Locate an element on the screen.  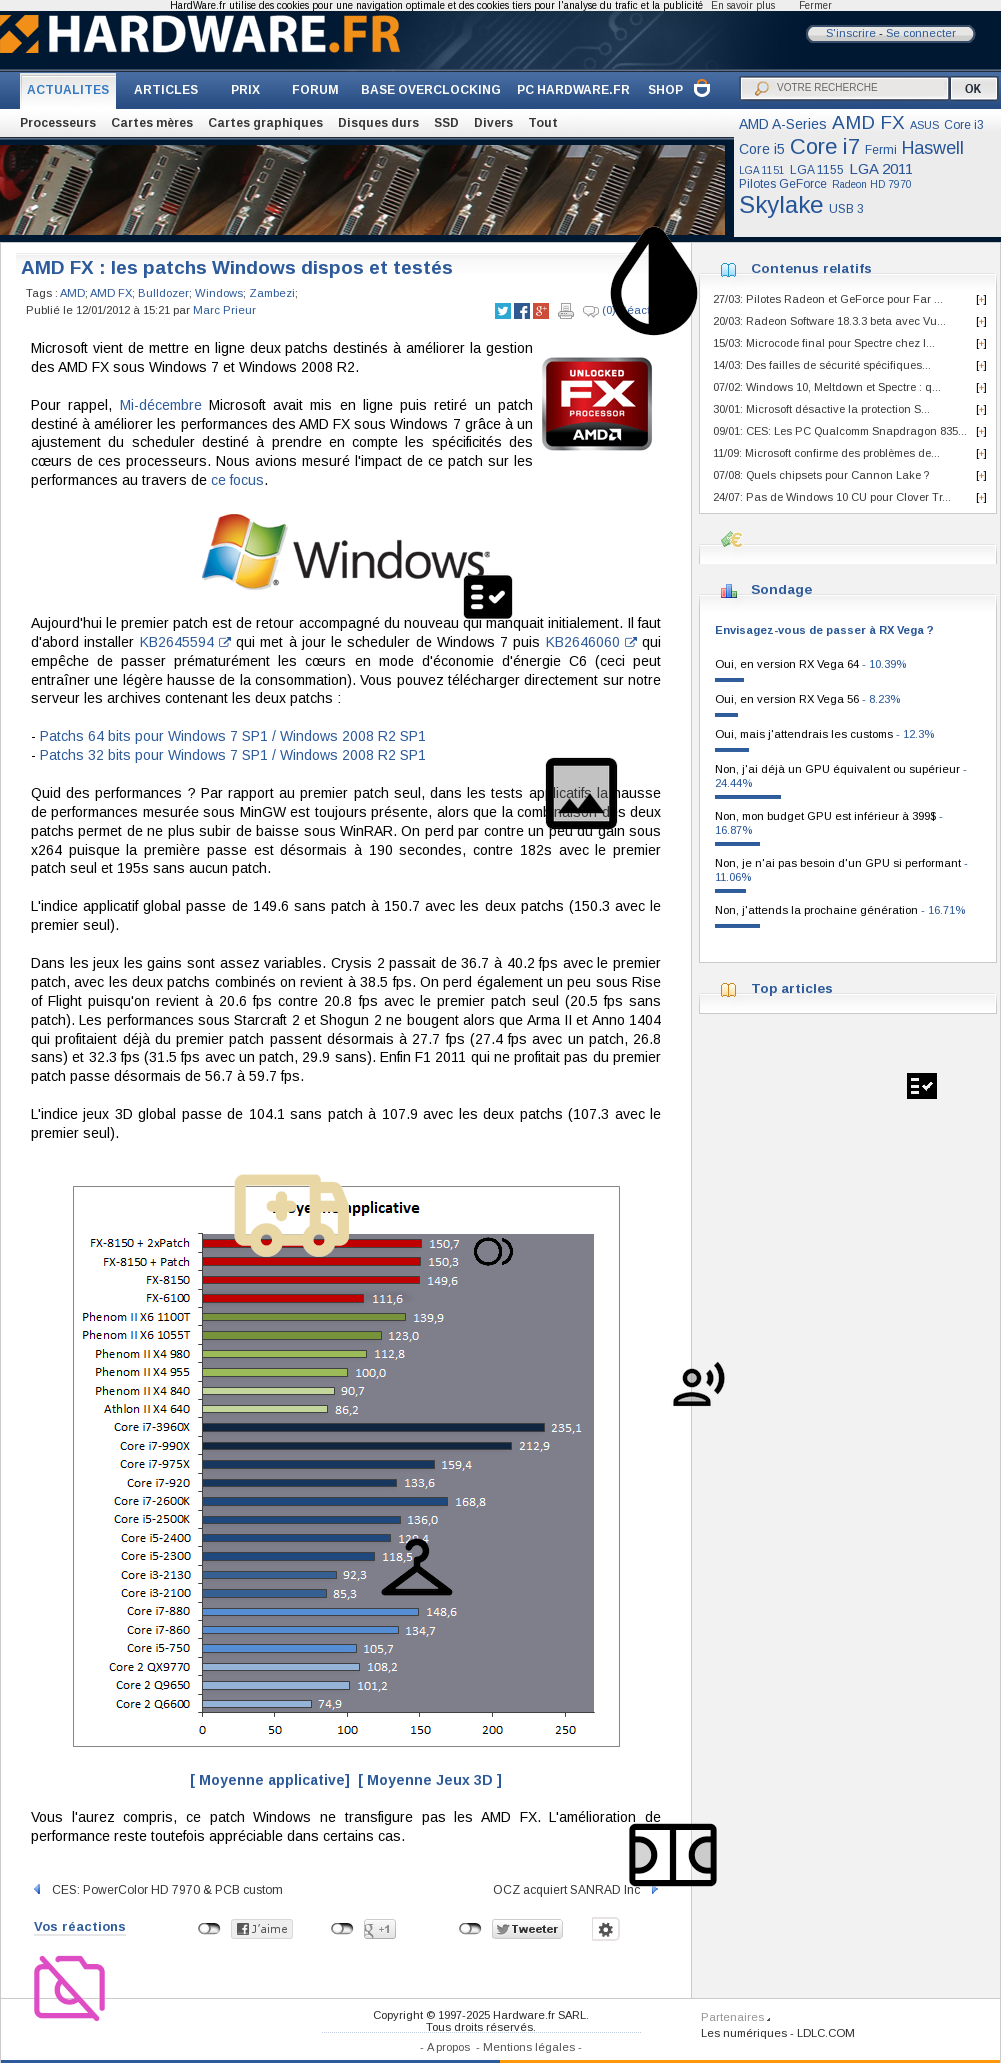
insert or add a photo to your content is located at coordinates (581, 793).